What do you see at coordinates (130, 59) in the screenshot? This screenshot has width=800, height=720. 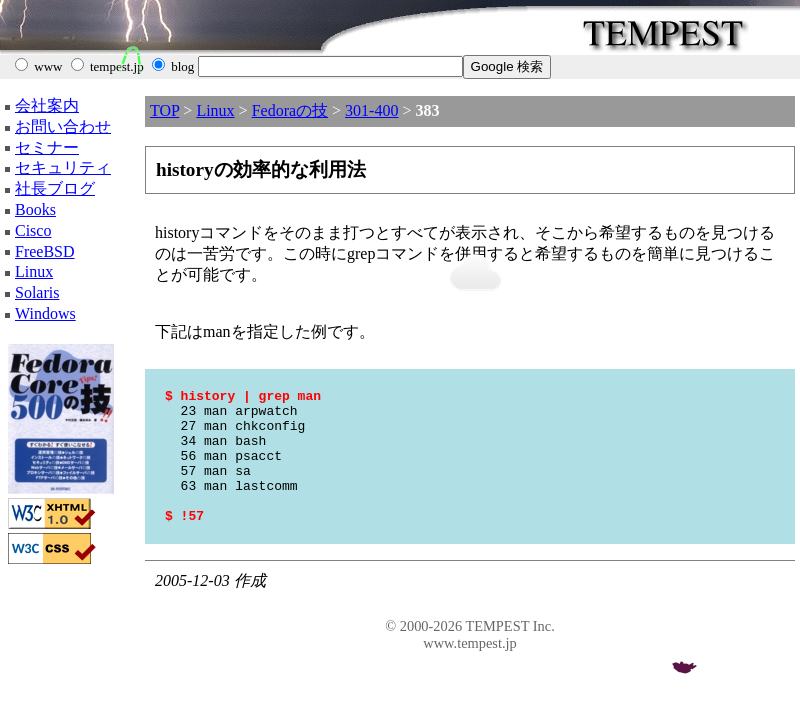 I see `select nunchaku weapon in game inventory` at bounding box center [130, 59].